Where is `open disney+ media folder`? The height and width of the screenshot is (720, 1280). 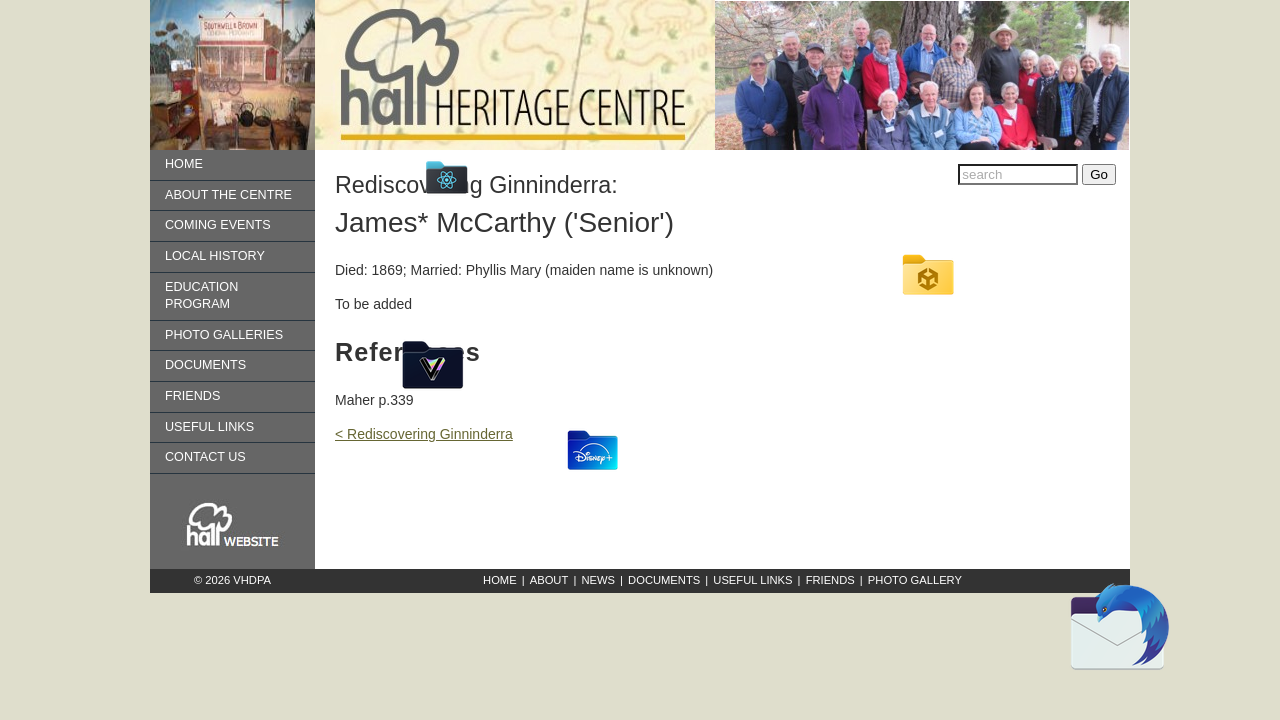
open disney+ media folder is located at coordinates (592, 451).